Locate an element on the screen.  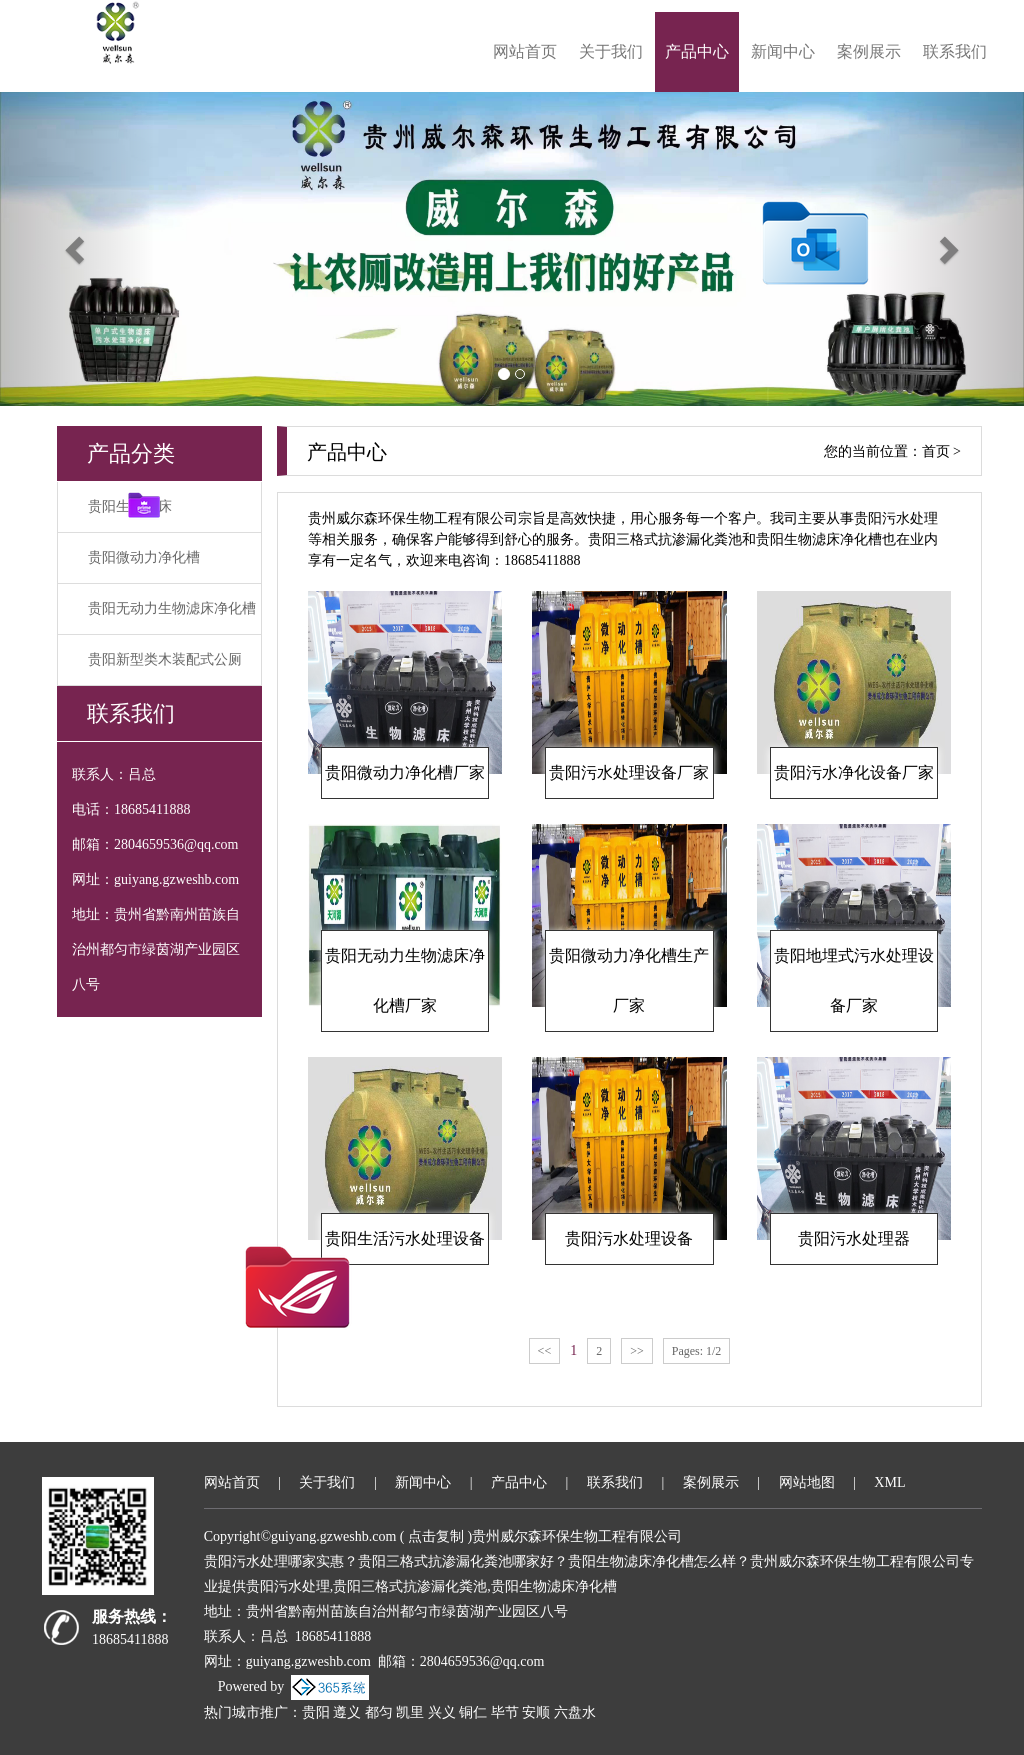
open prime gaming folder is located at coordinates (144, 506).